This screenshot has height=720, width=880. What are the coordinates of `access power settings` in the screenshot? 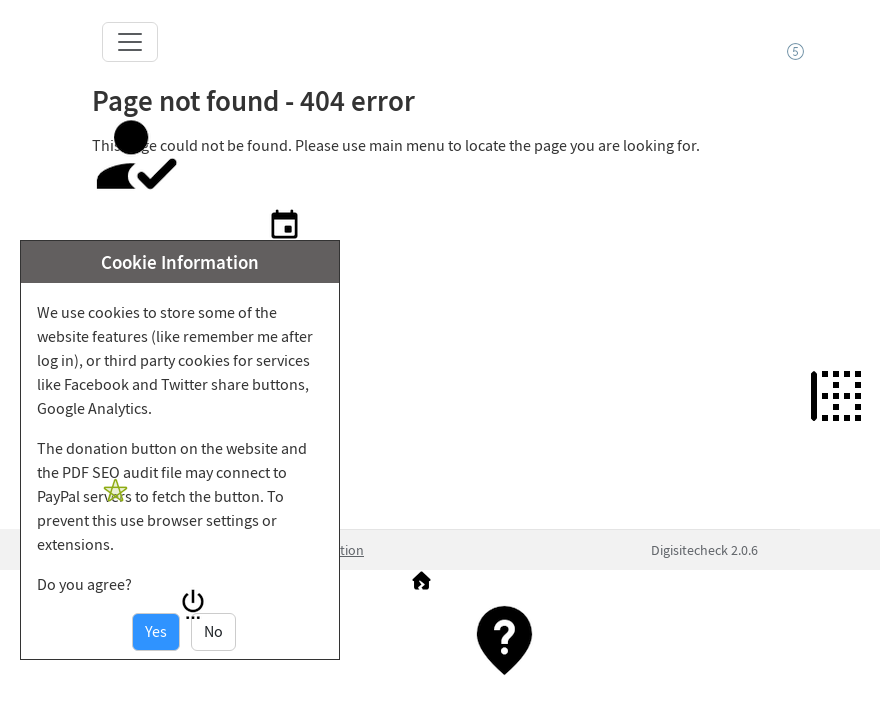 It's located at (193, 603).